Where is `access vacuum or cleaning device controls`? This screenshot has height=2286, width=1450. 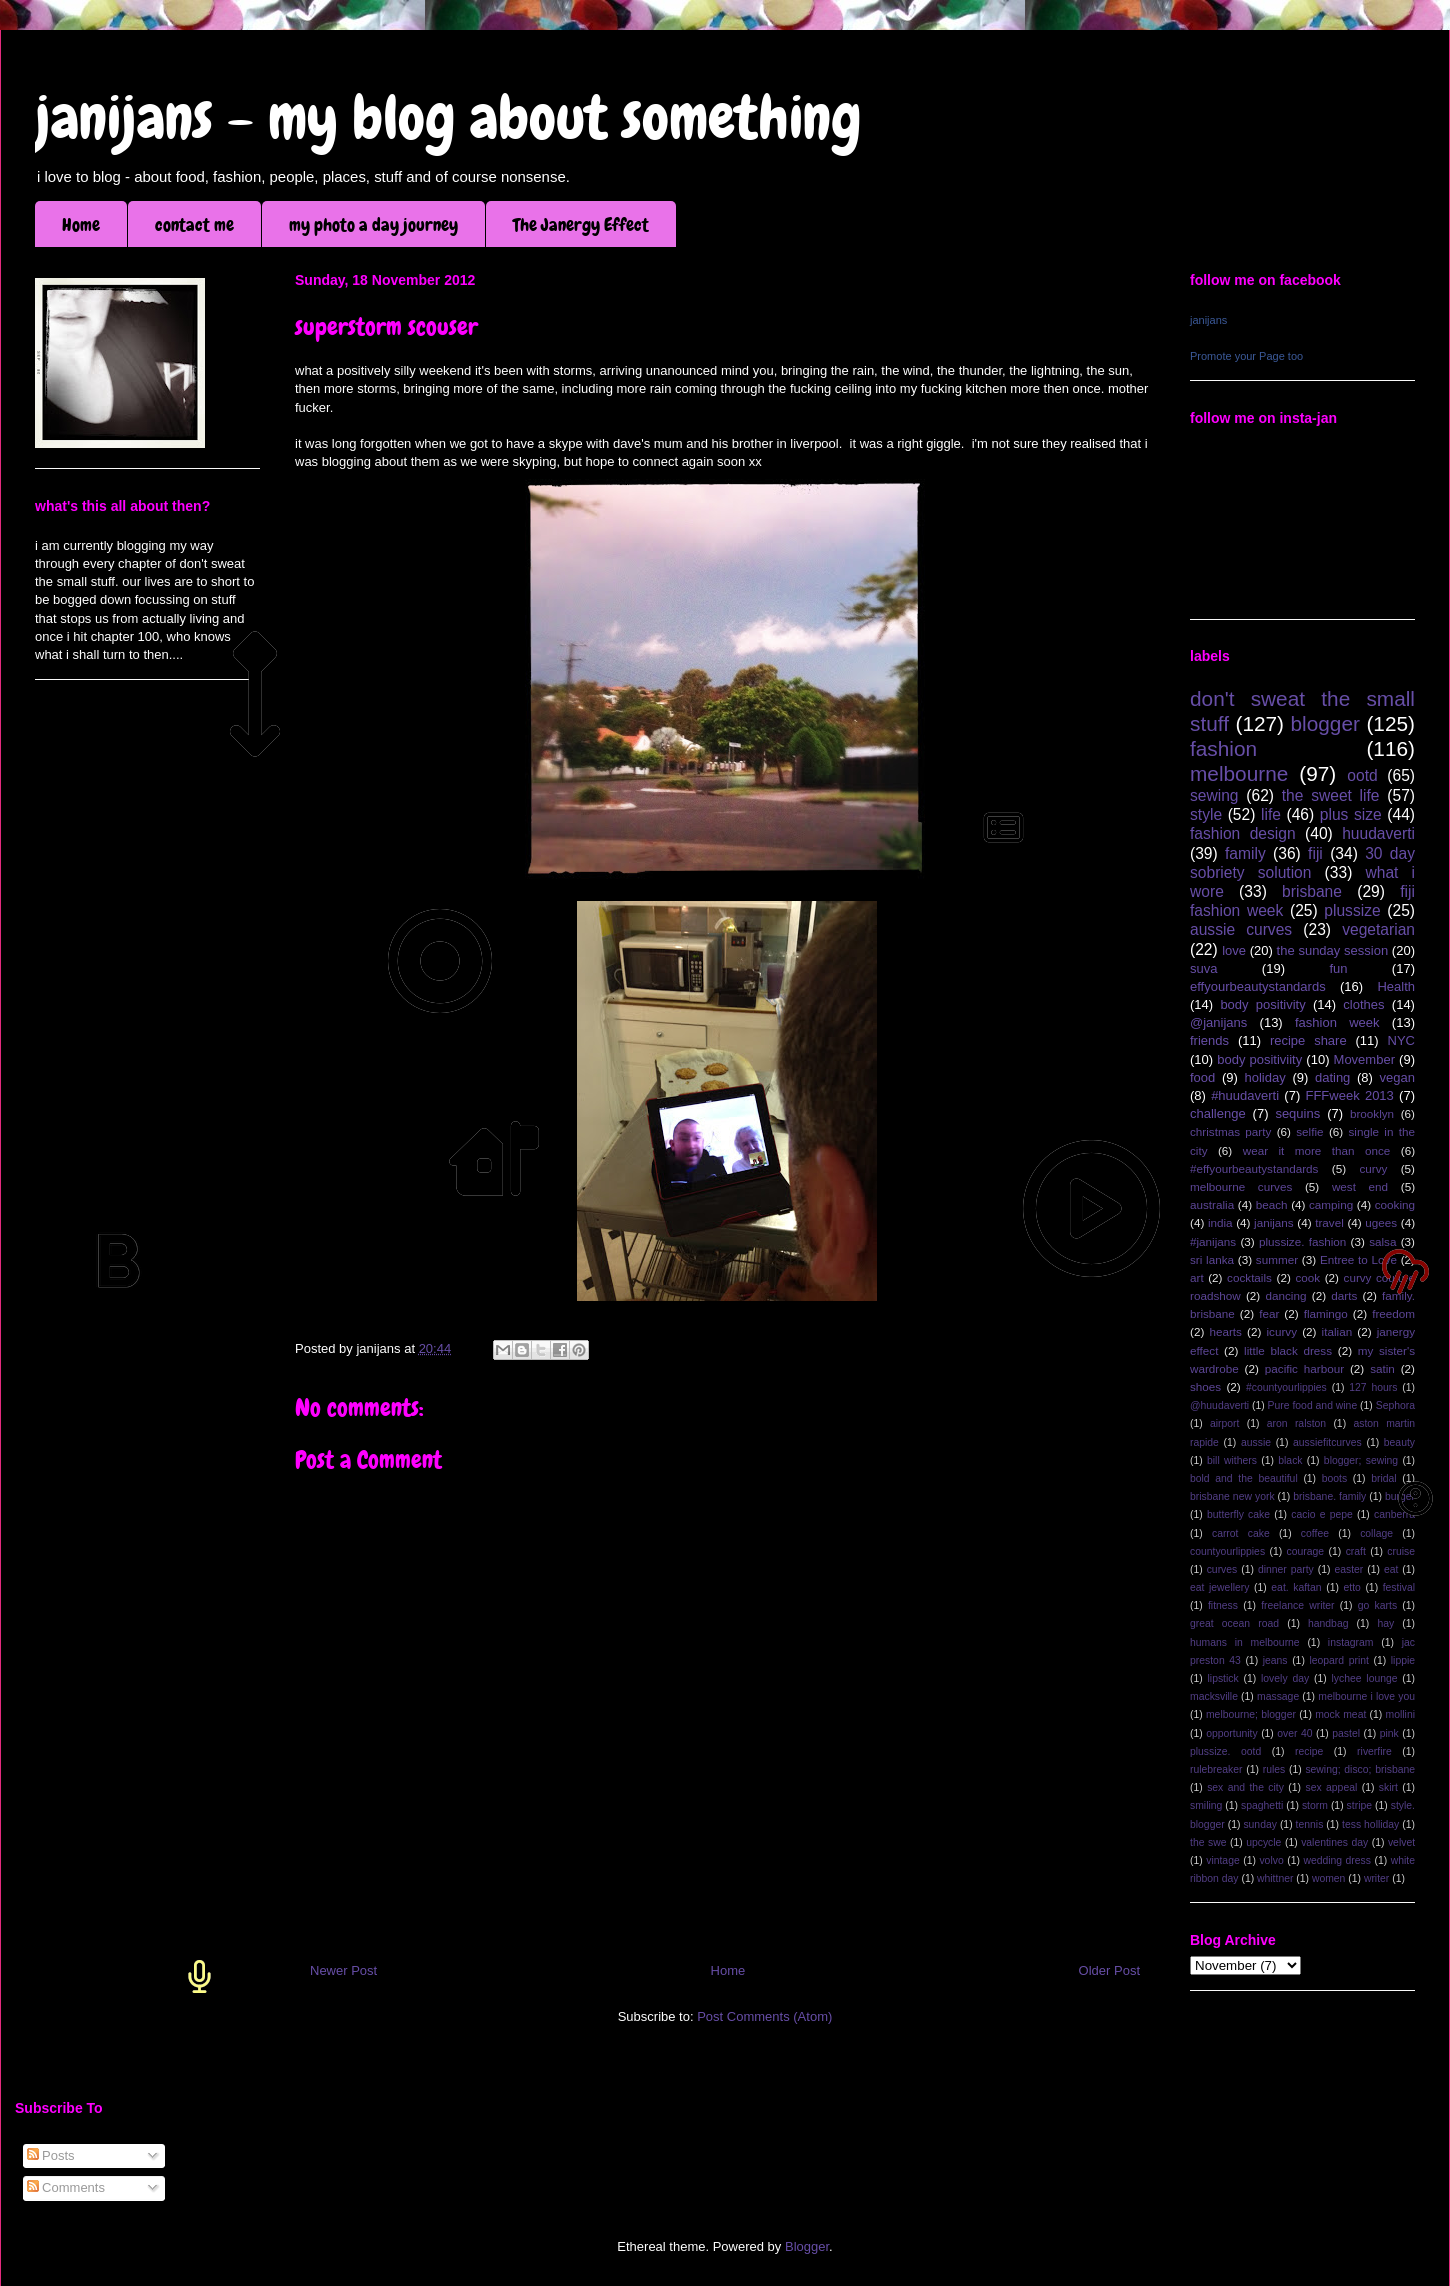
access vacuum or cleaning device controls is located at coordinates (1415, 1498).